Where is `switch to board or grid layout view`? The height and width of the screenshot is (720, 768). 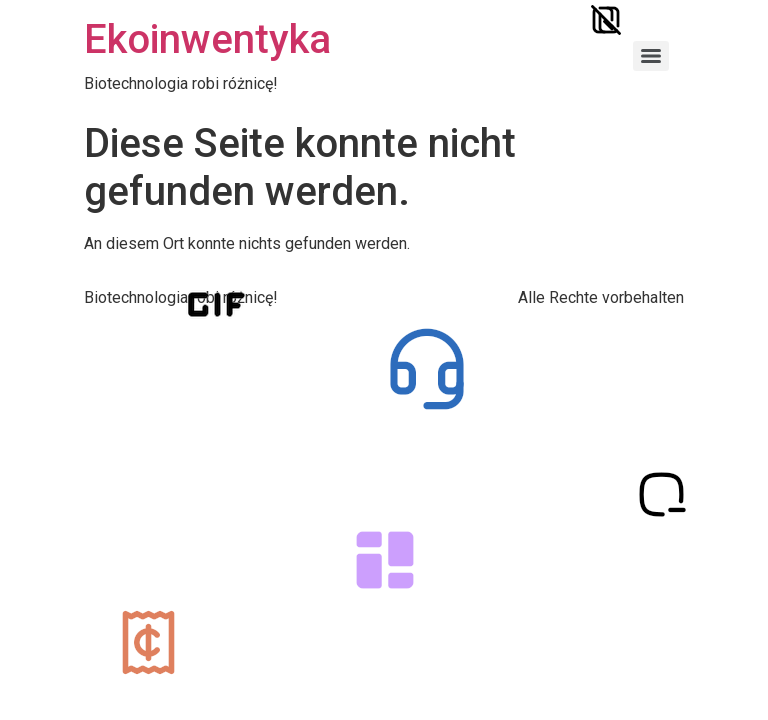
switch to board or grid layout view is located at coordinates (385, 560).